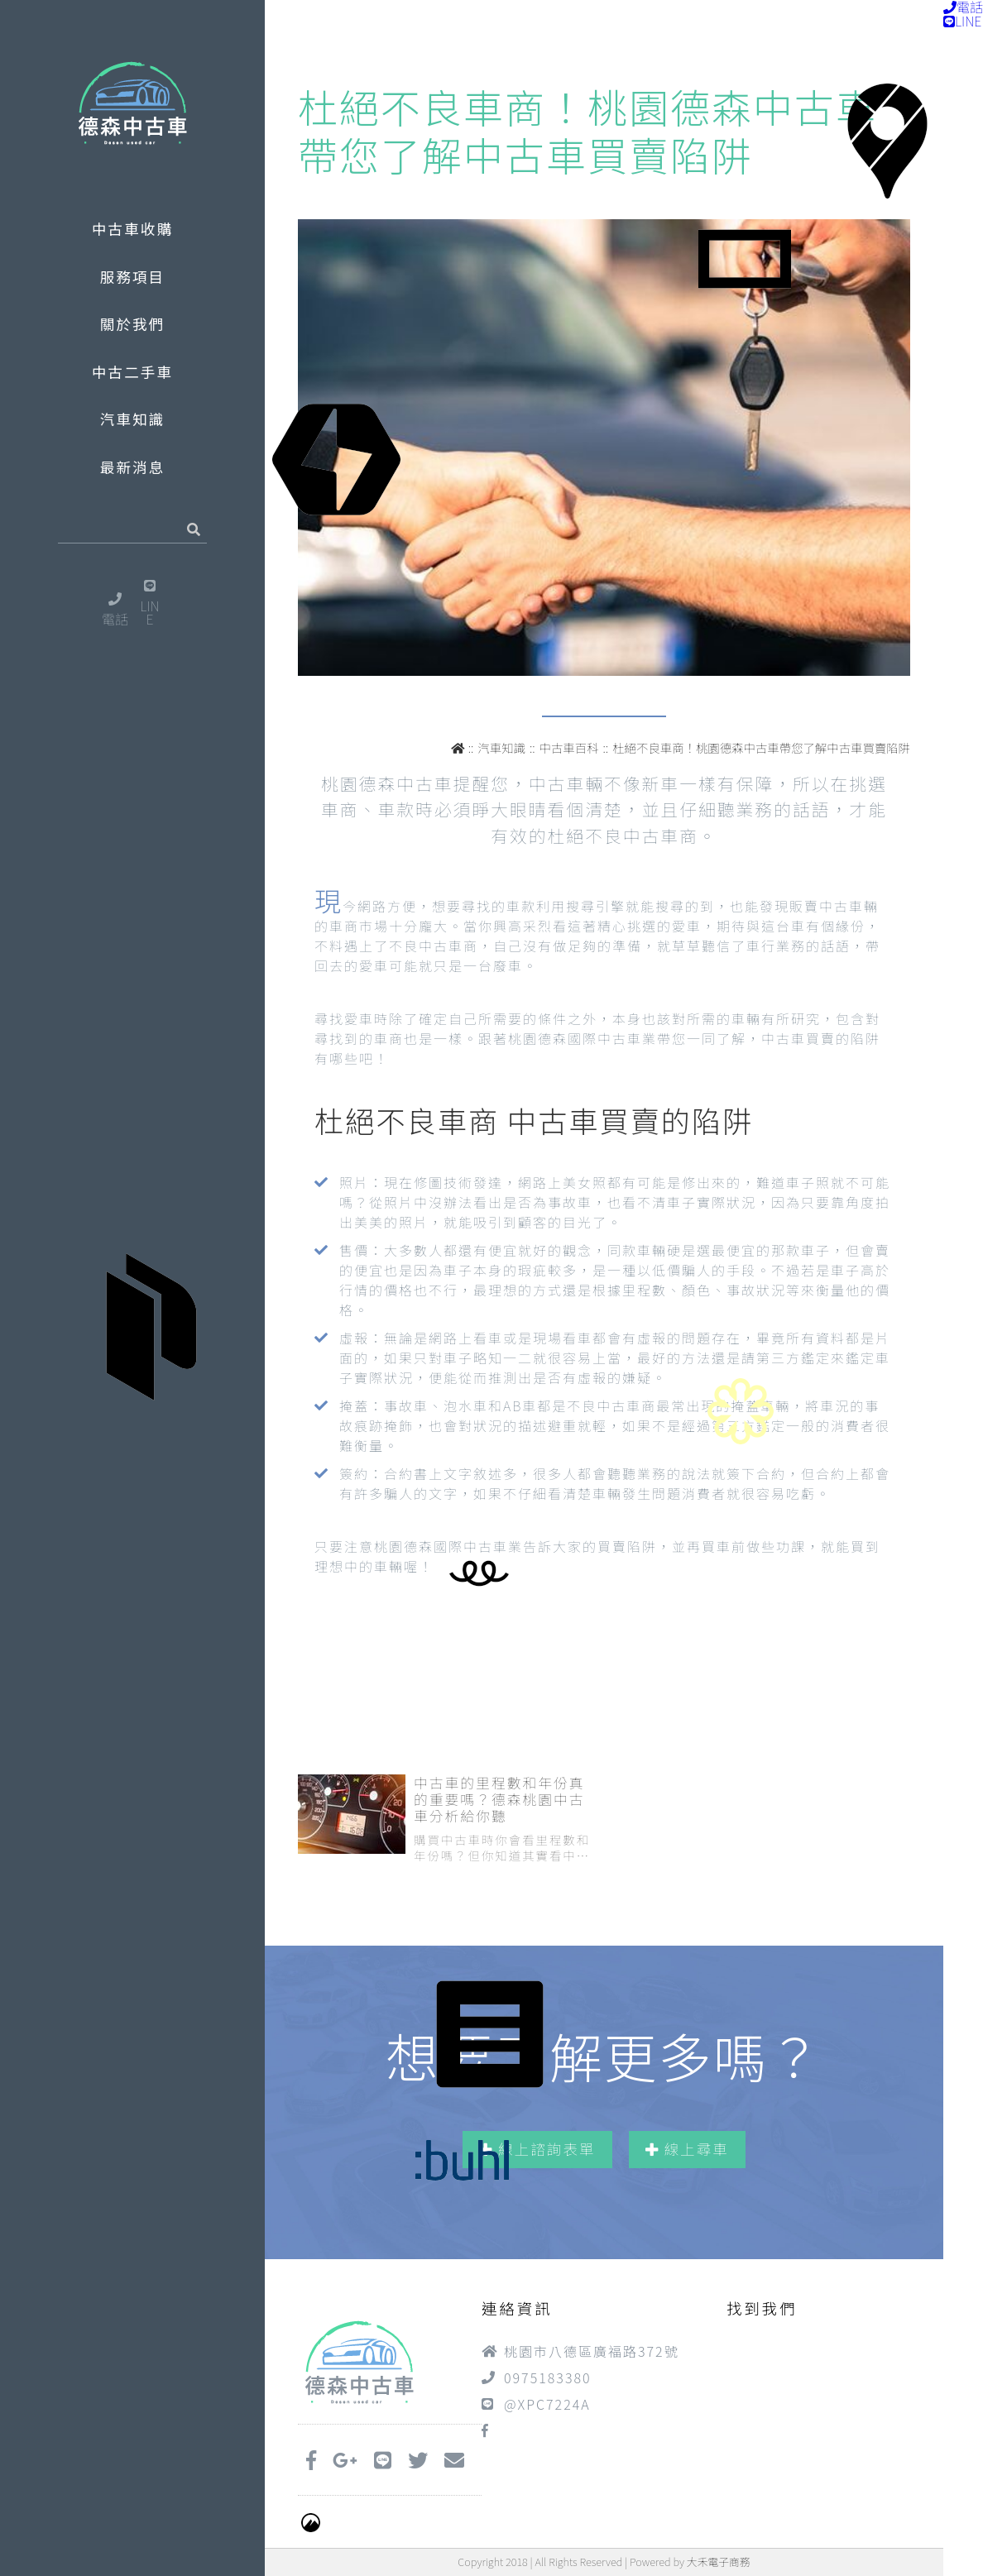 The image size is (983, 2576). Describe the element at coordinates (490, 2034) in the screenshot. I see `switch to horizontal layout view` at that location.